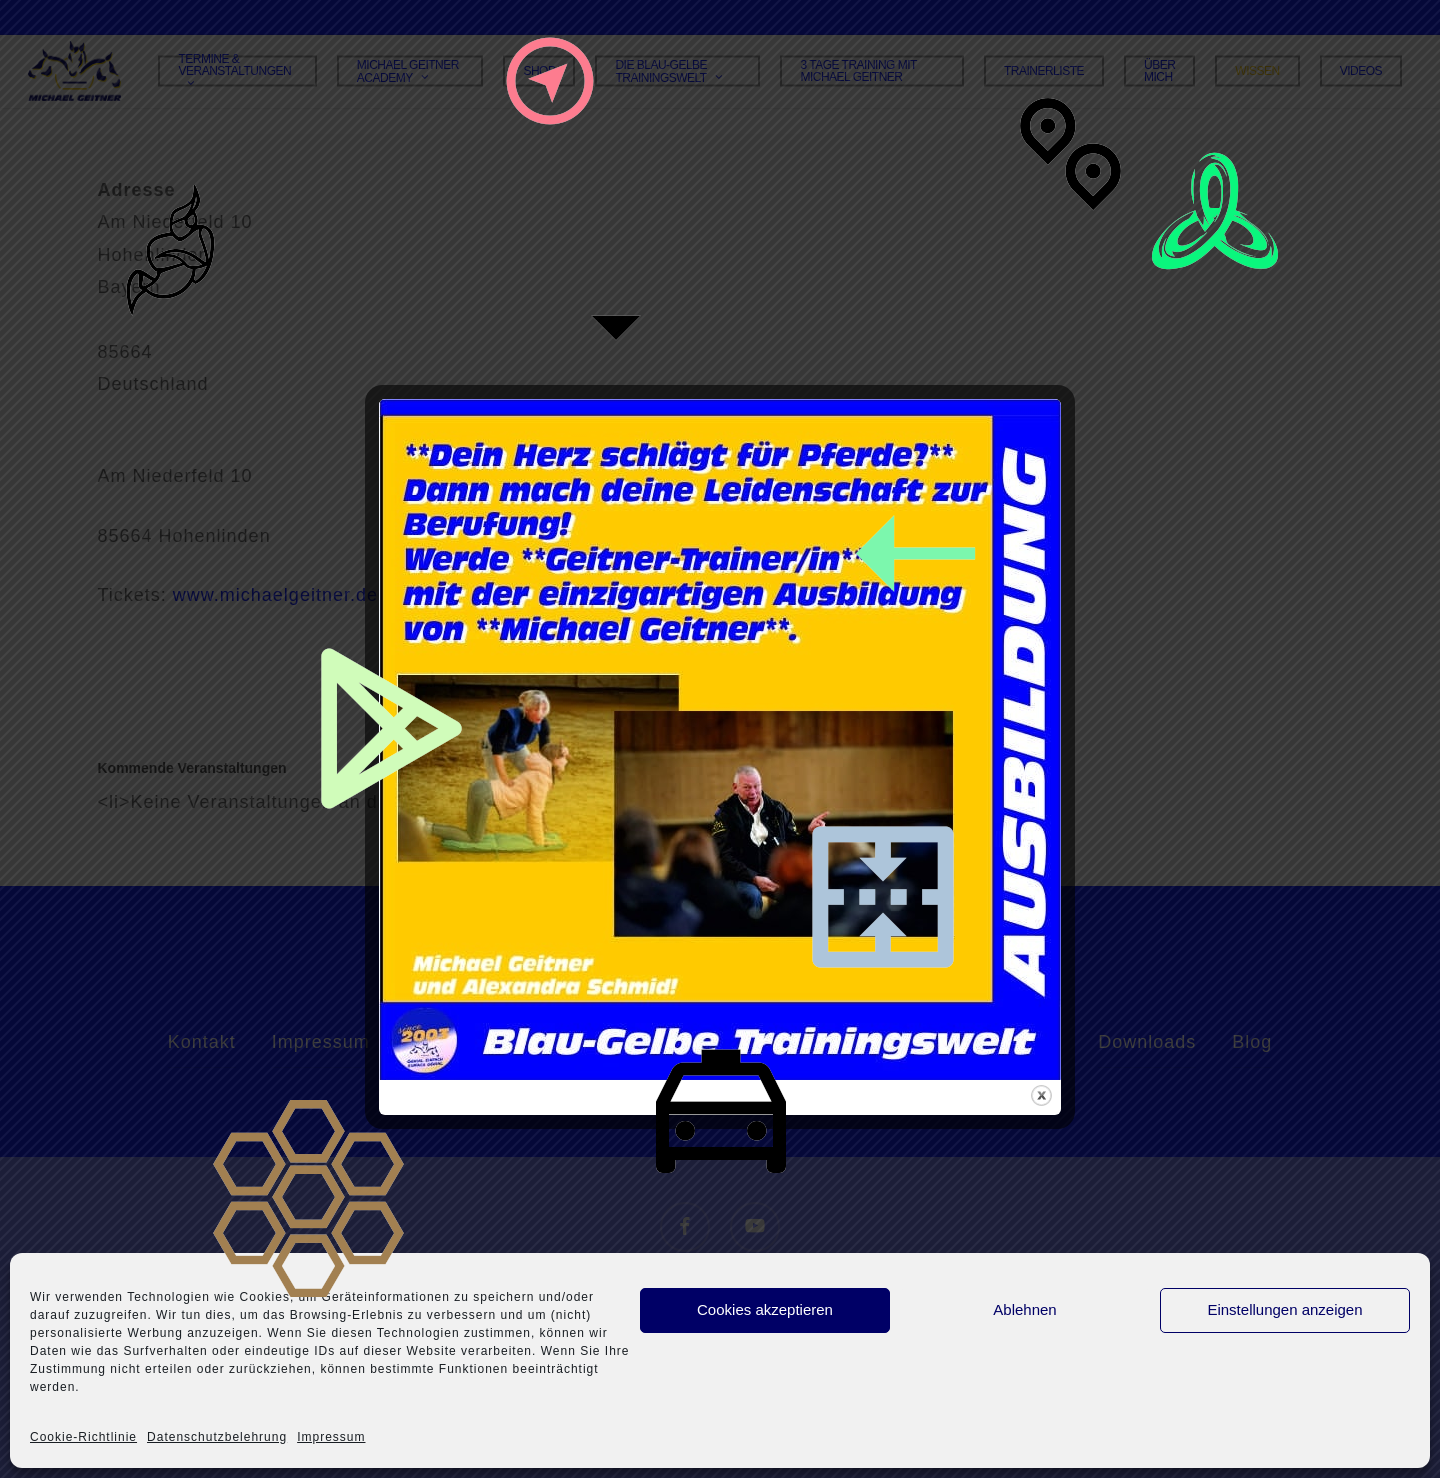 This screenshot has height=1478, width=1440. I want to click on request a taxi or cab ride, so click(721, 1108).